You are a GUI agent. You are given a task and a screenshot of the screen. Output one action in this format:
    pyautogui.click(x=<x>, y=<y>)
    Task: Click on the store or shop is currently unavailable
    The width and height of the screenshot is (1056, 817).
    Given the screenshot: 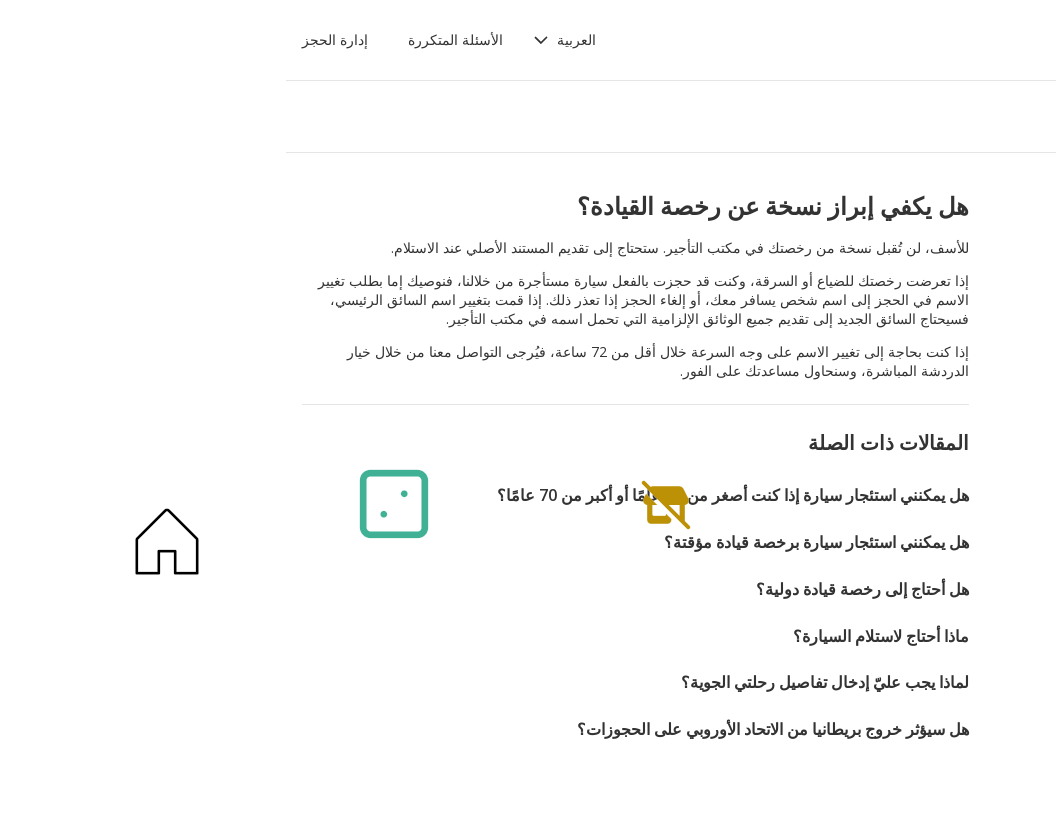 What is the action you would take?
    pyautogui.click(x=666, y=505)
    